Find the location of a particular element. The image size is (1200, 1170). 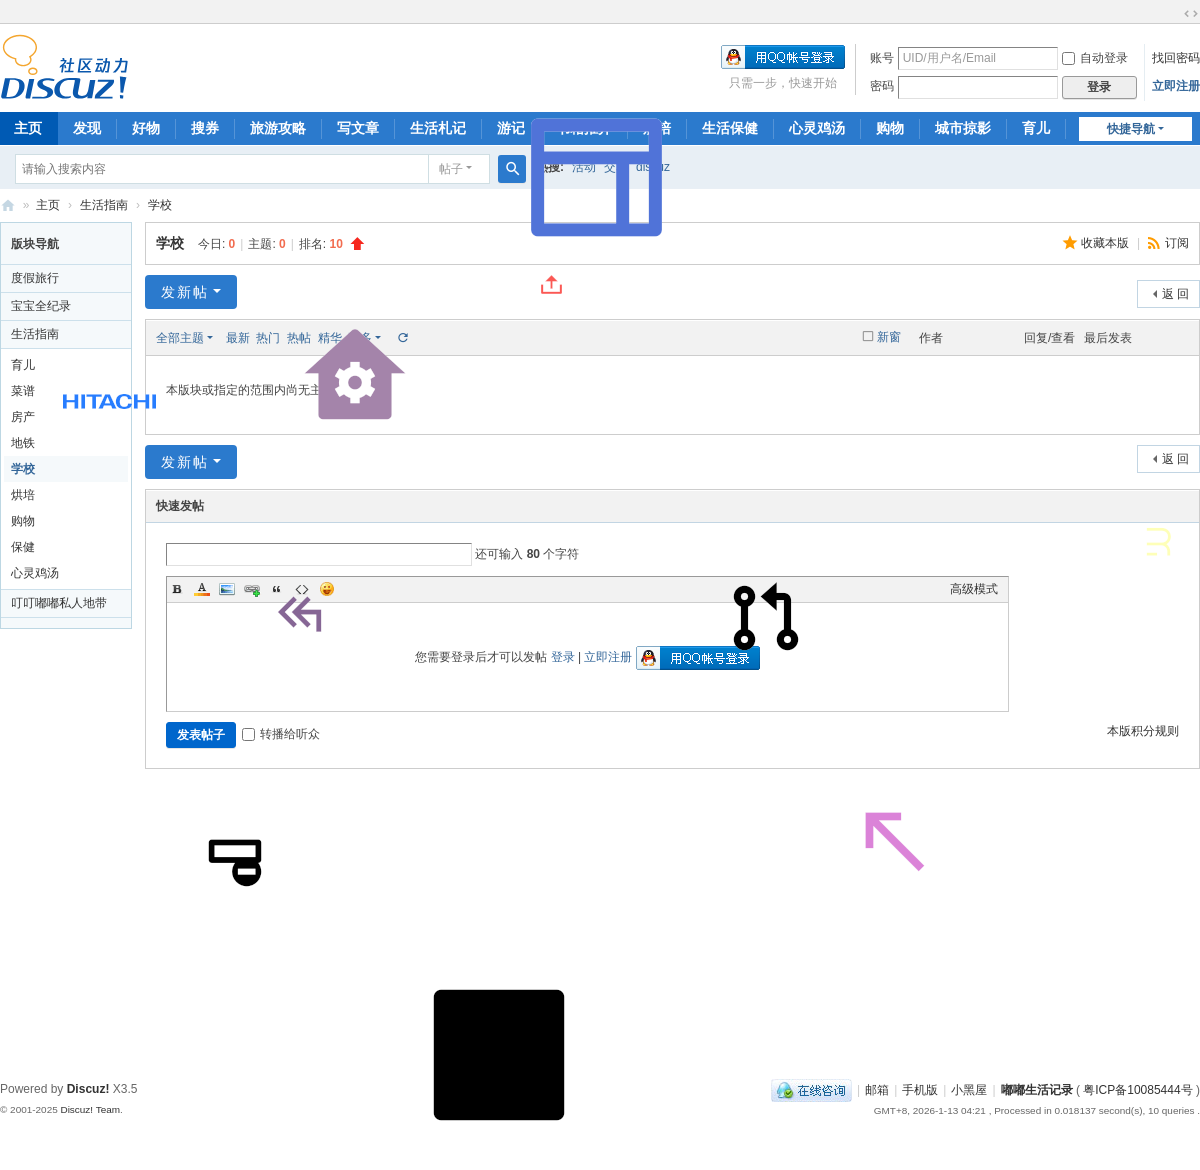

hitachi brand logo is located at coordinates (109, 401).